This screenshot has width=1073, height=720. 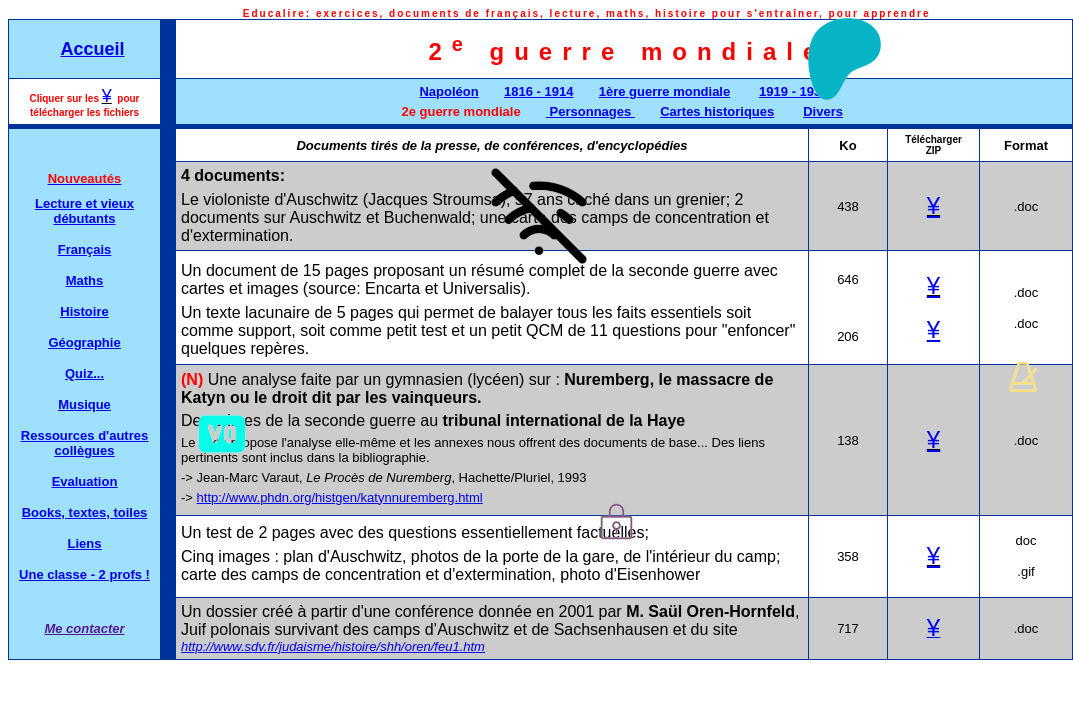 I want to click on access security or privacy settings, so click(x=616, y=523).